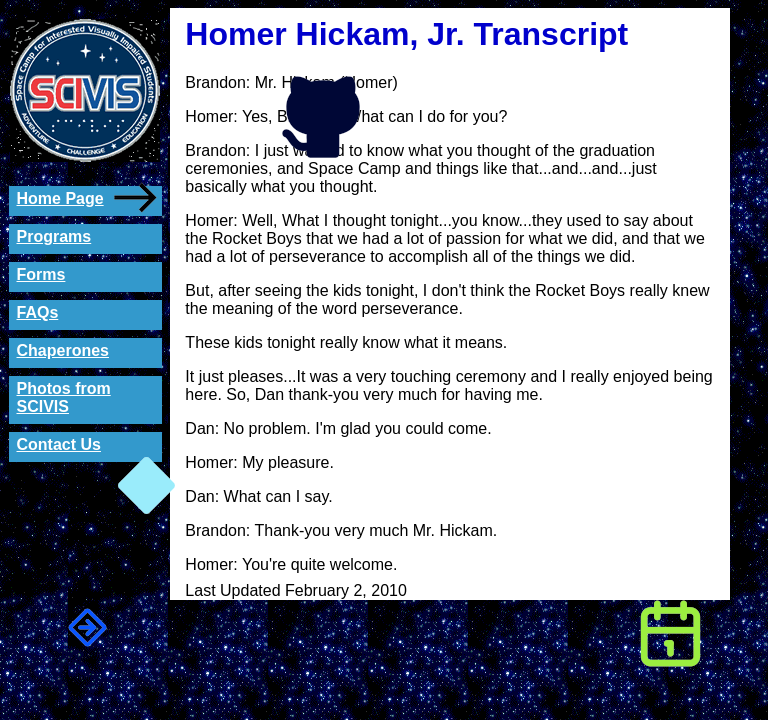 The width and height of the screenshot is (768, 720). Describe the element at coordinates (146, 485) in the screenshot. I see `indicates premium or luxury status` at that location.